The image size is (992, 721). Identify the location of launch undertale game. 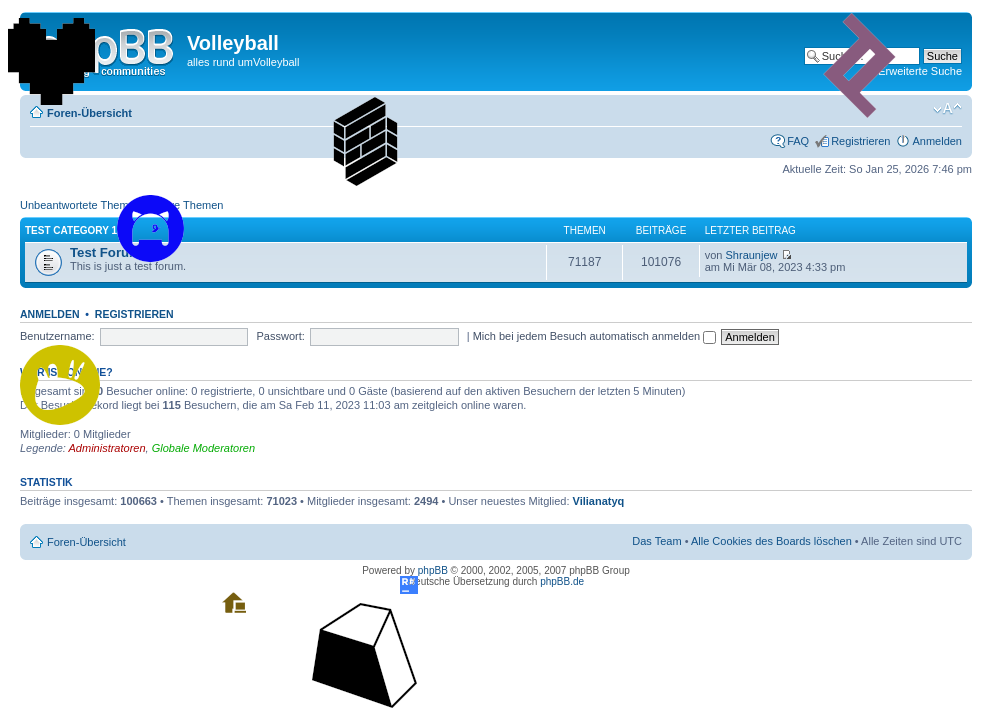
(51, 61).